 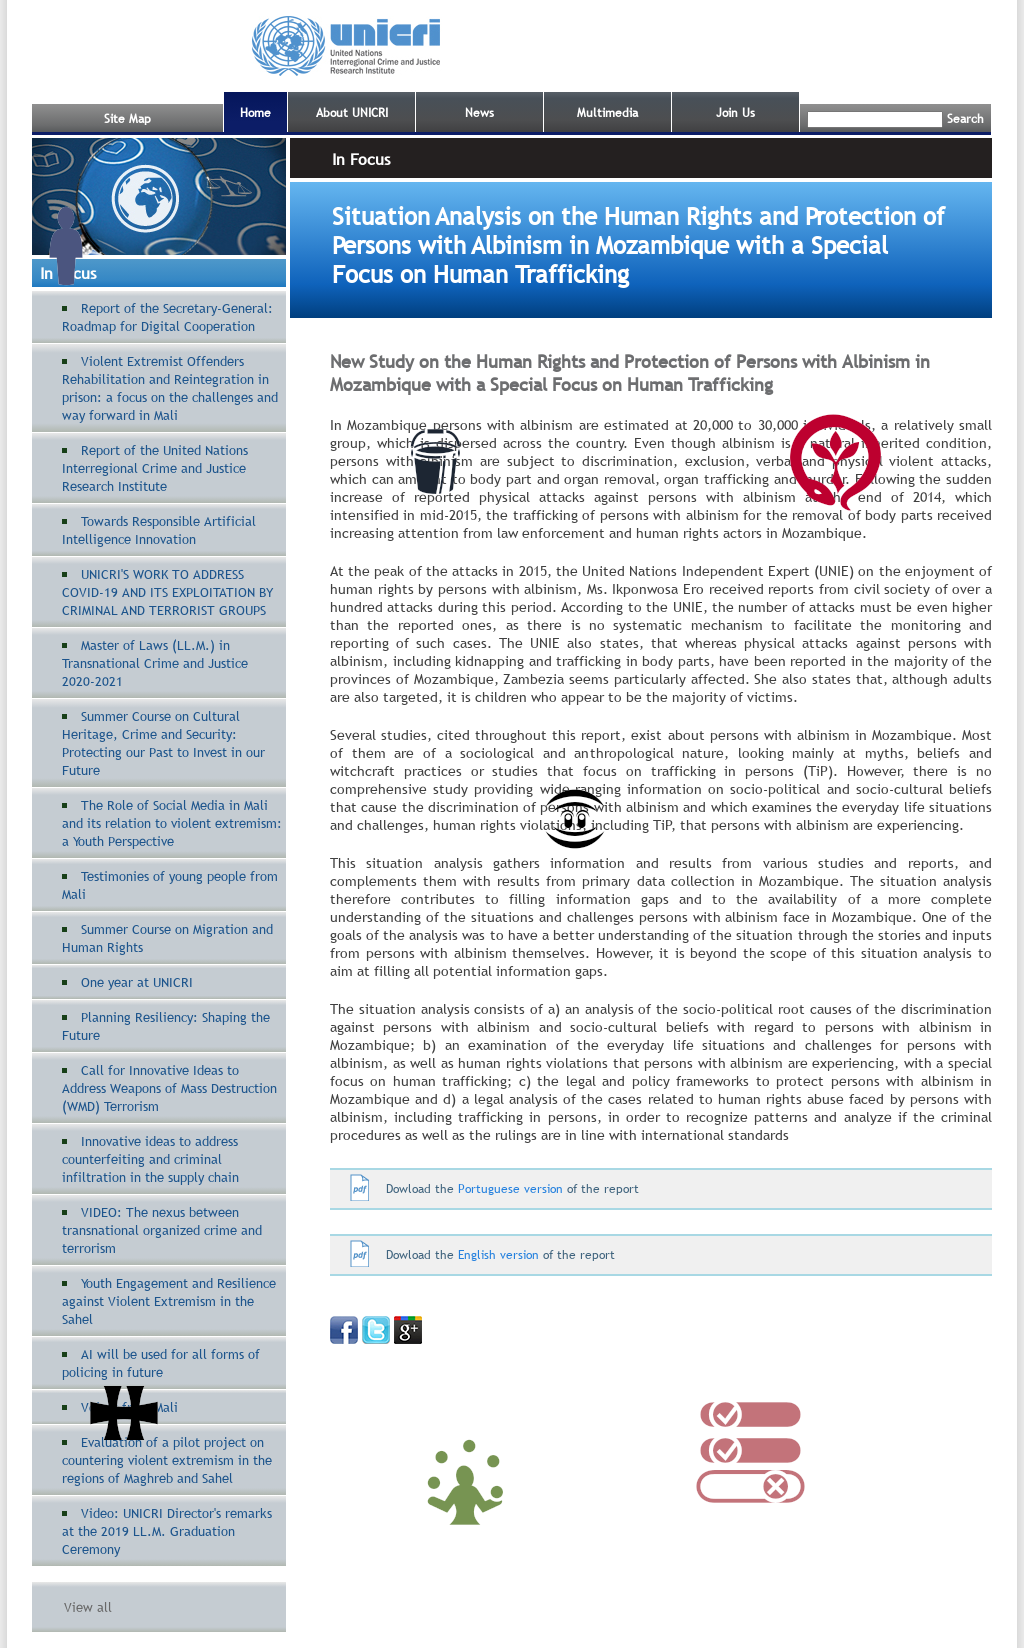 What do you see at coordinates (750, 1452) in the screenshot?
I see `adjust settings with multiple toggle switches` at bounding box center [750, 1452].